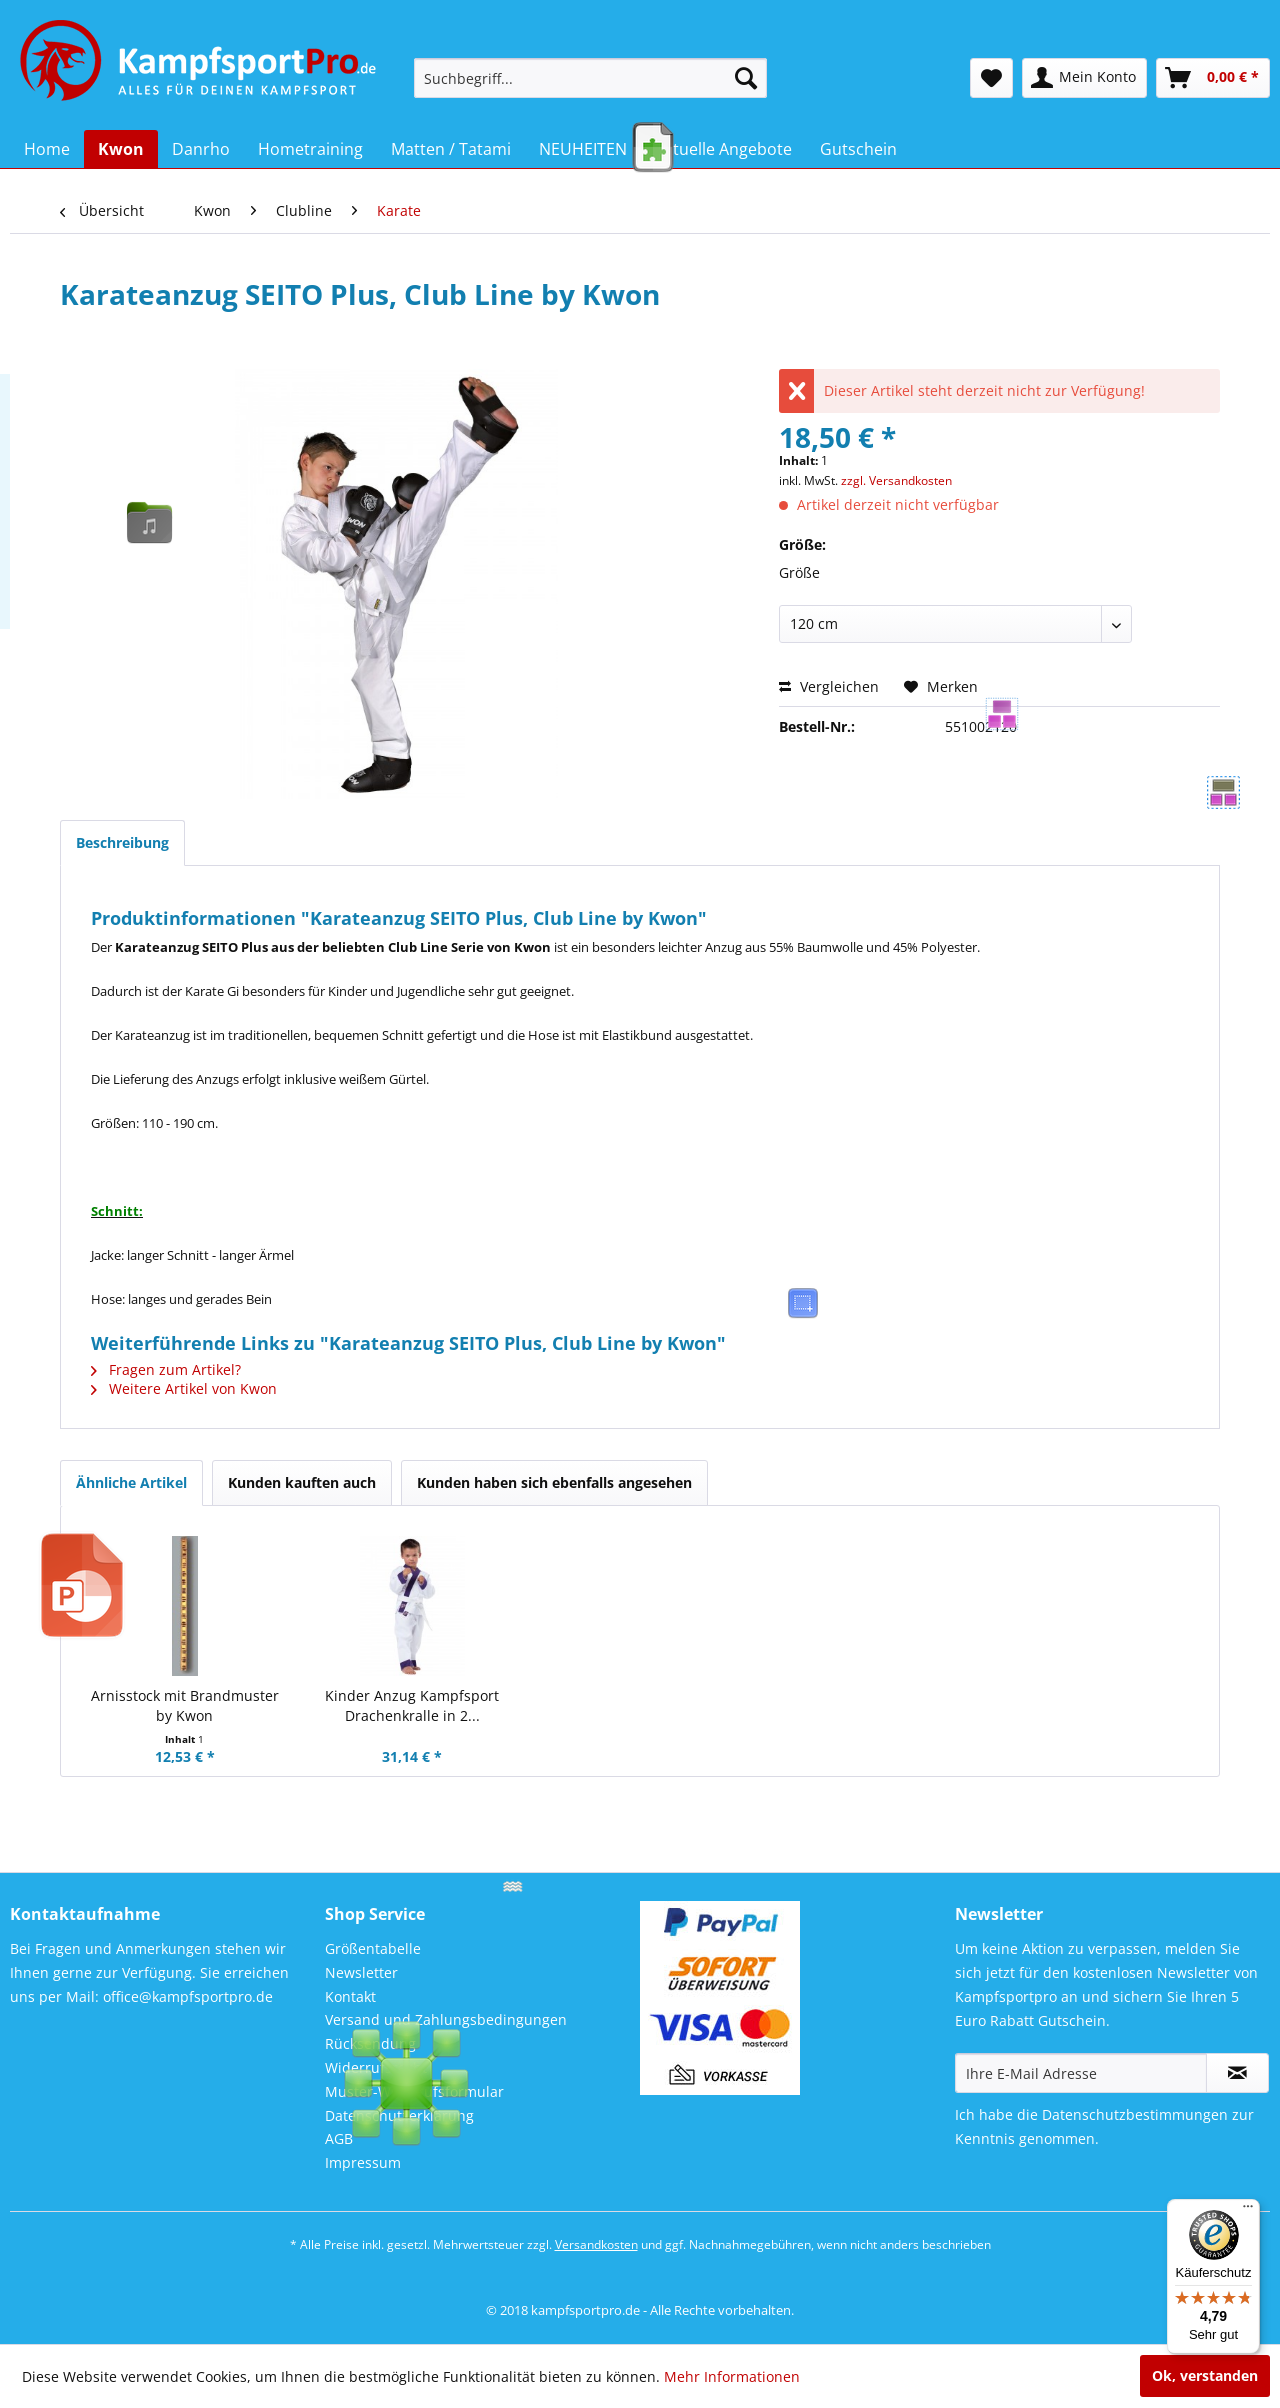 The image size is (1280, 2408). Describe the element at coordinates (82, 1585) in the screenshot. I see `a powerpoint slideshow file` at that location.